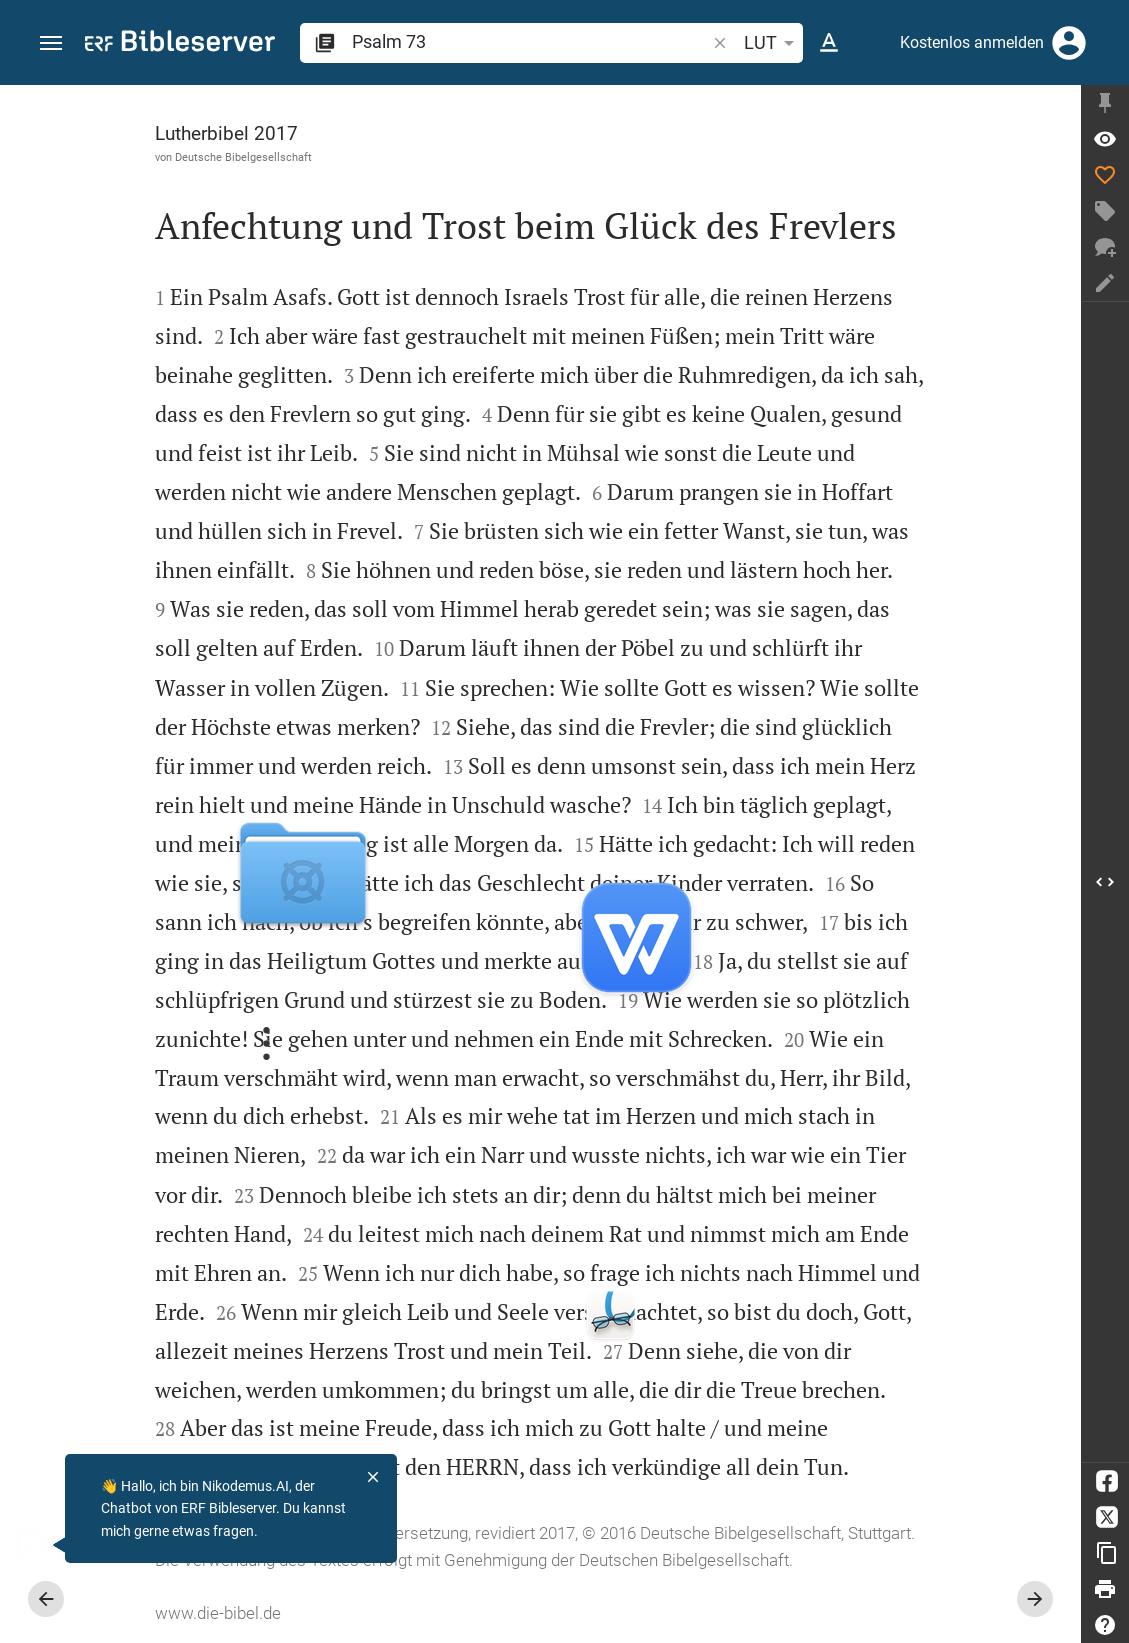 The image size is (1129, 1643). What do you see at coordinates (636, 939) in the screenshot?
I see `open WPS Office application` at bounding box center [636, 939].